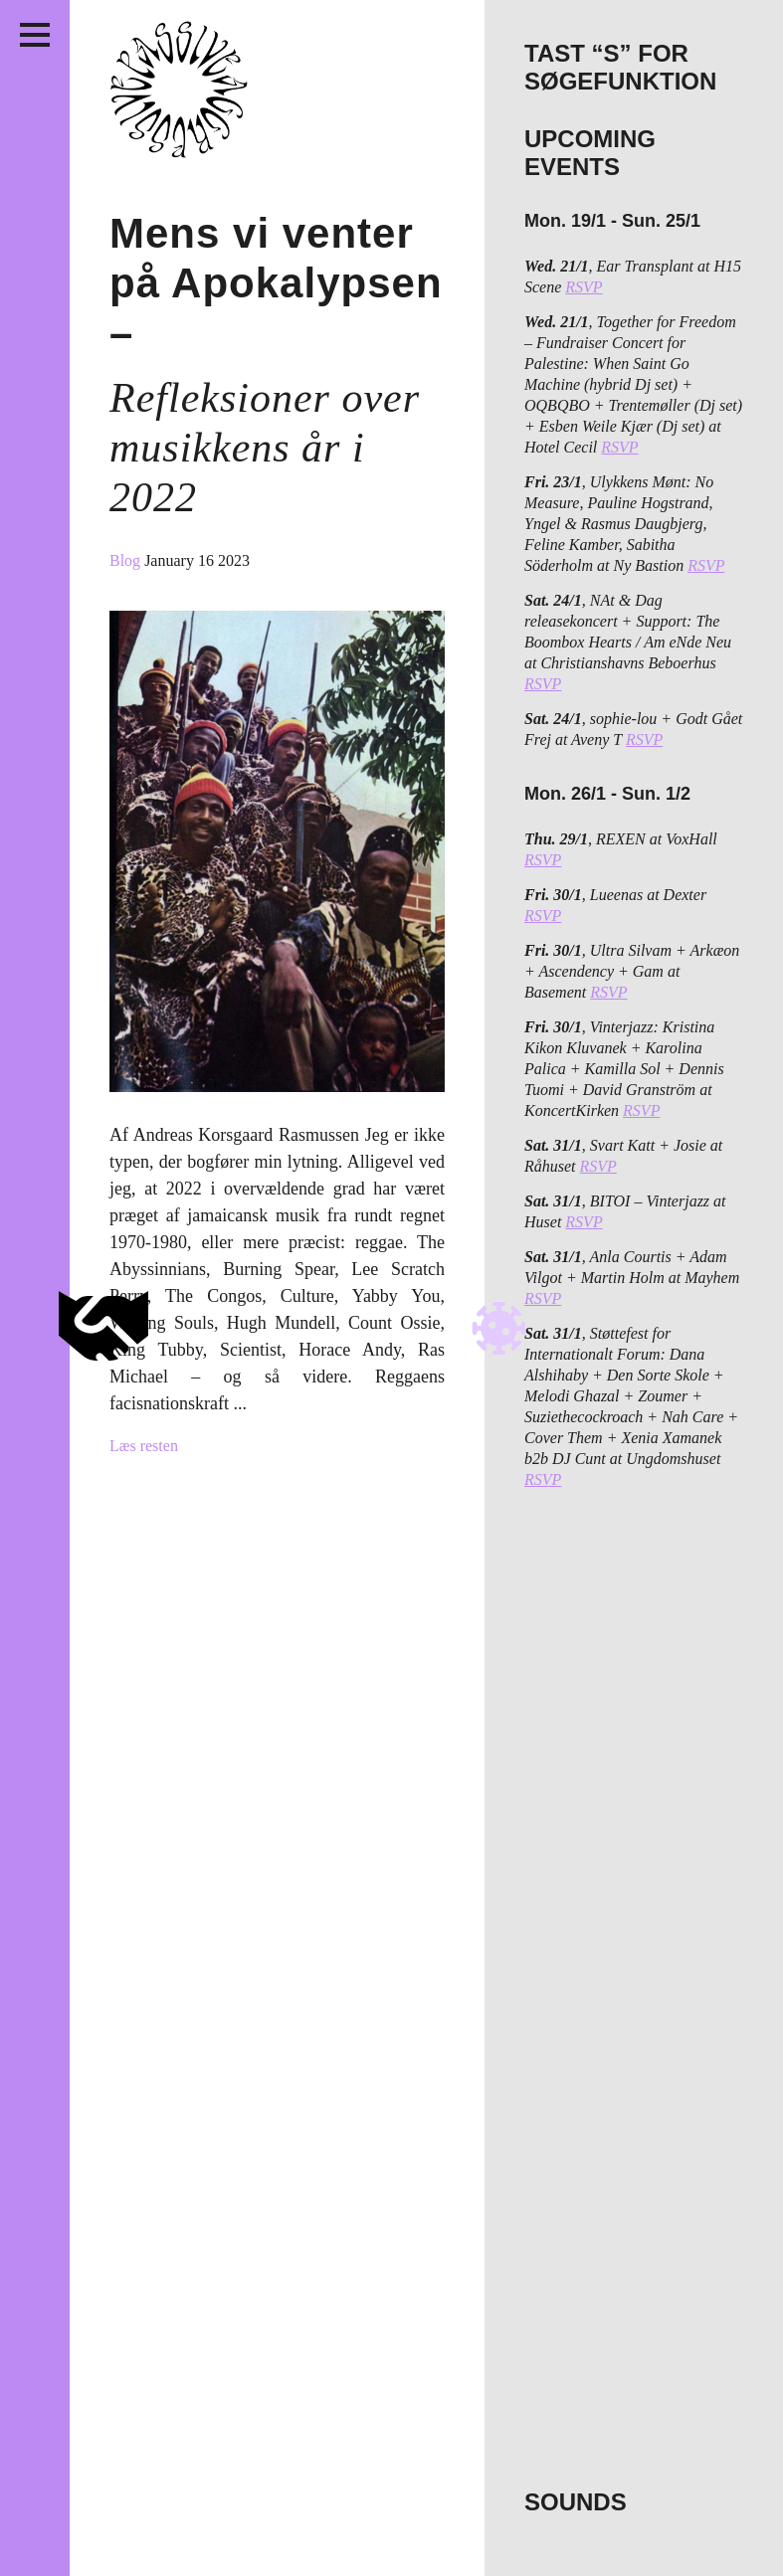  What do you see at coordinates (103, 1326) in the screenshot?
I see `confirm a partnership or agreement` at bounding box center [103, 1326].